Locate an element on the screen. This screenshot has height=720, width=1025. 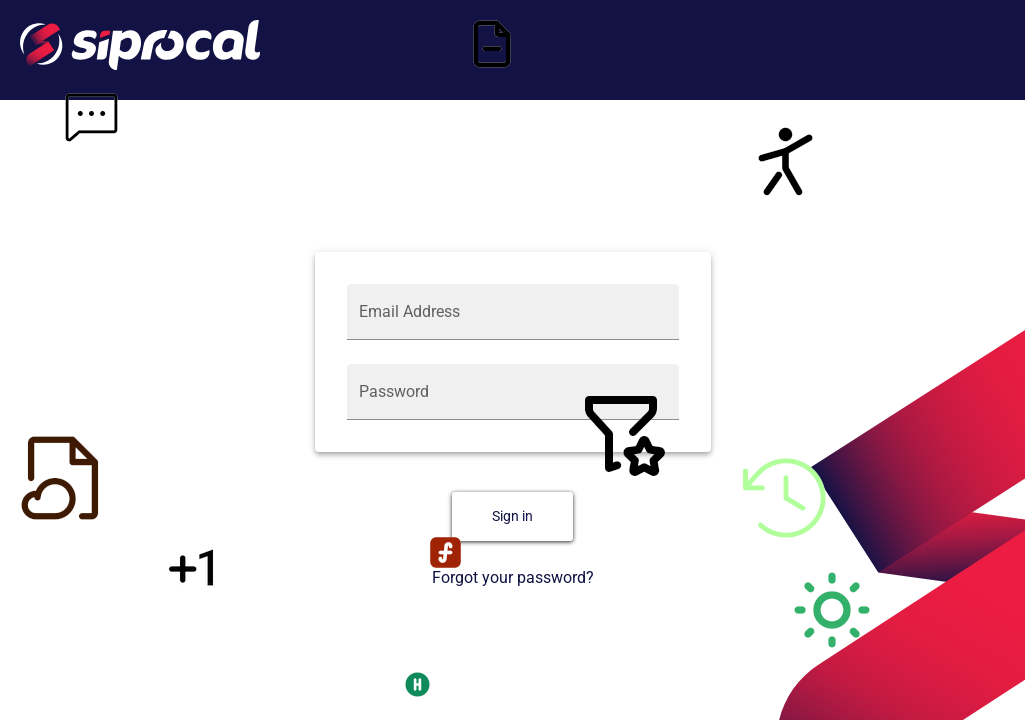
access cloud-synced files is located at coordinates (63, 478).